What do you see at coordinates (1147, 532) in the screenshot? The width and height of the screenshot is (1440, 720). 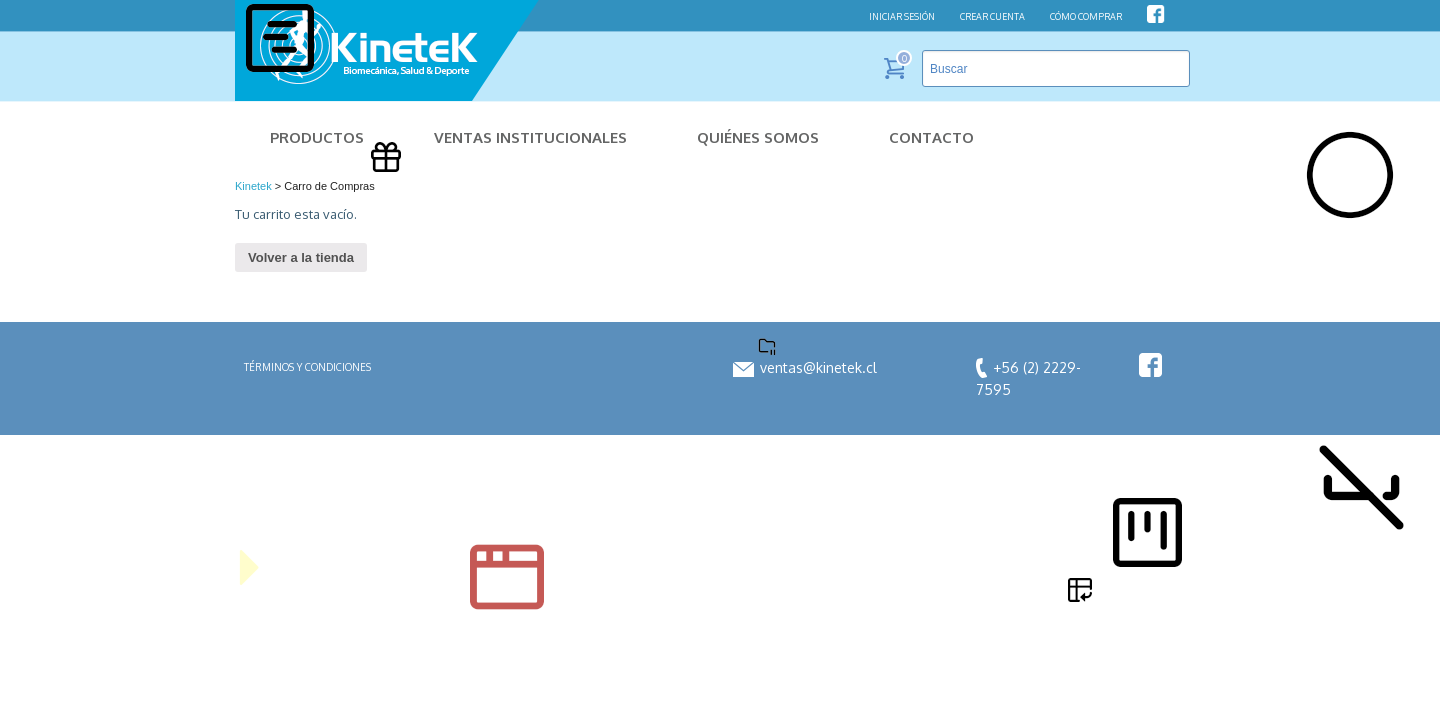 I see `open project board or kanban view` at bounding box center [1147, 532].